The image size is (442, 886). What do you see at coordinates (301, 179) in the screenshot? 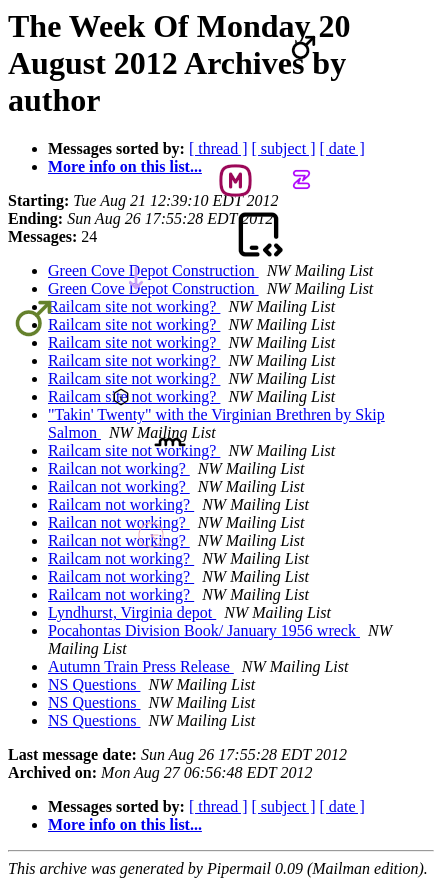
I see `open zulip messaging app` at bounding box center [301, 179].